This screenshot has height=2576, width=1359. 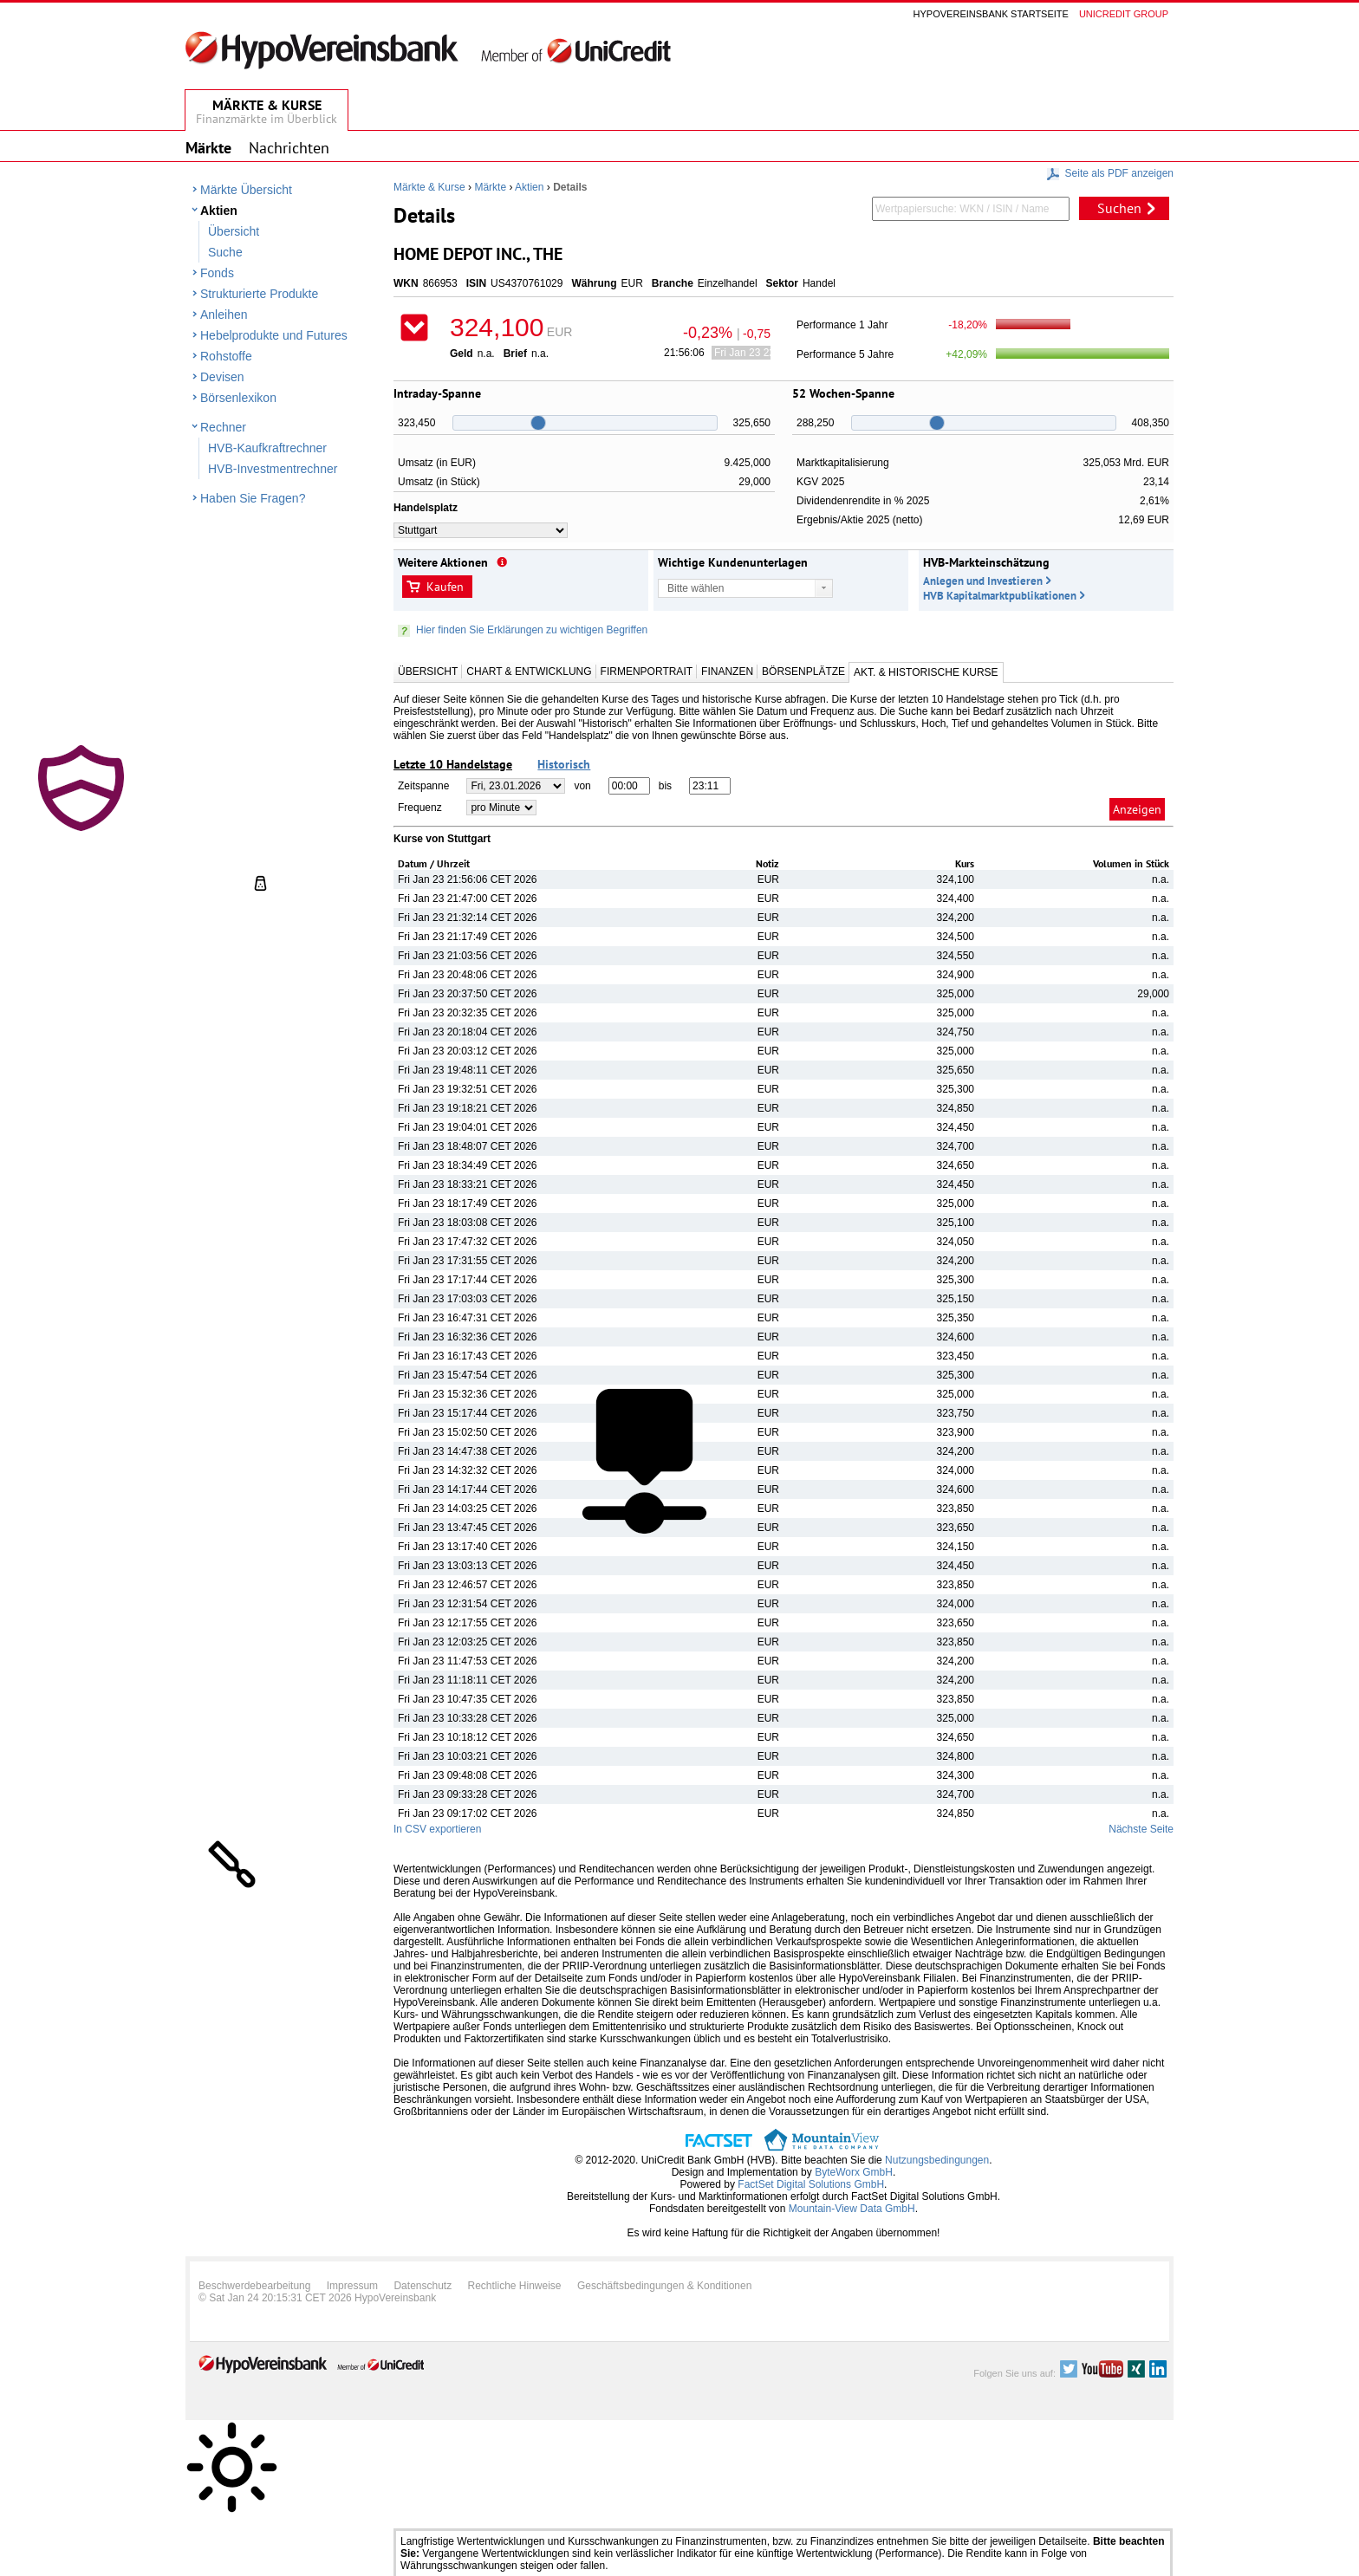 I want to click on access security or protection settings, so click(x=81, y=788).